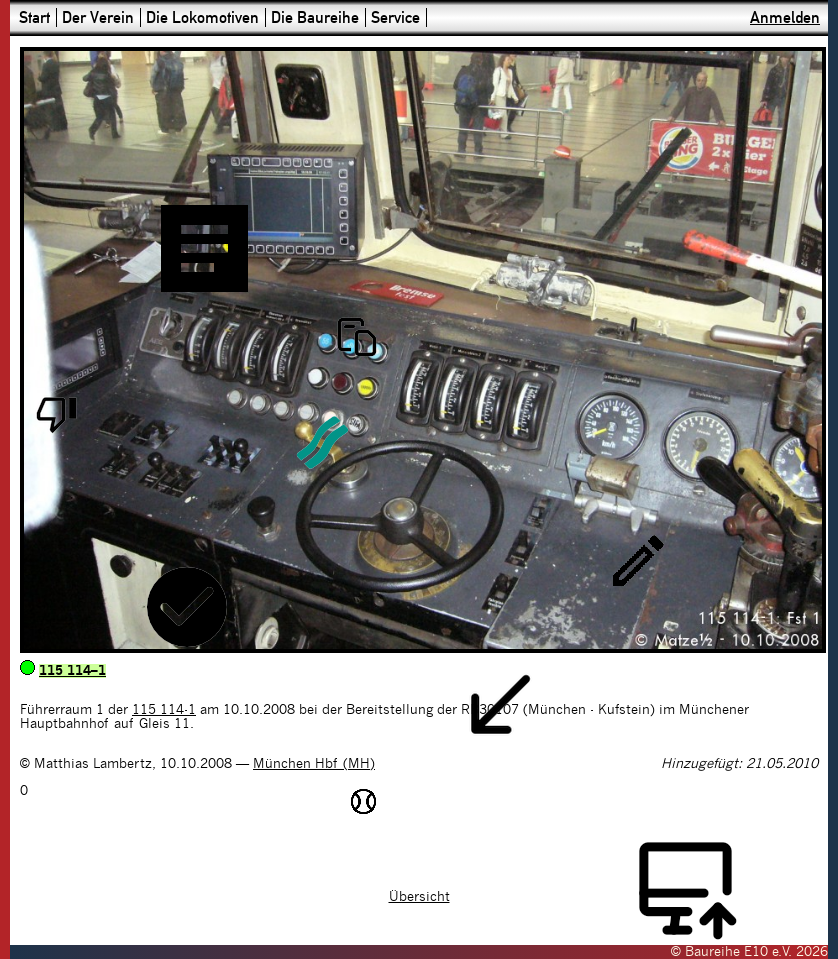 The height and width of the screenshot is (959, 838). Describe the element at coordinates (499, 705) in the screenshot. I see `navigate or move southwest on a map` at that location.